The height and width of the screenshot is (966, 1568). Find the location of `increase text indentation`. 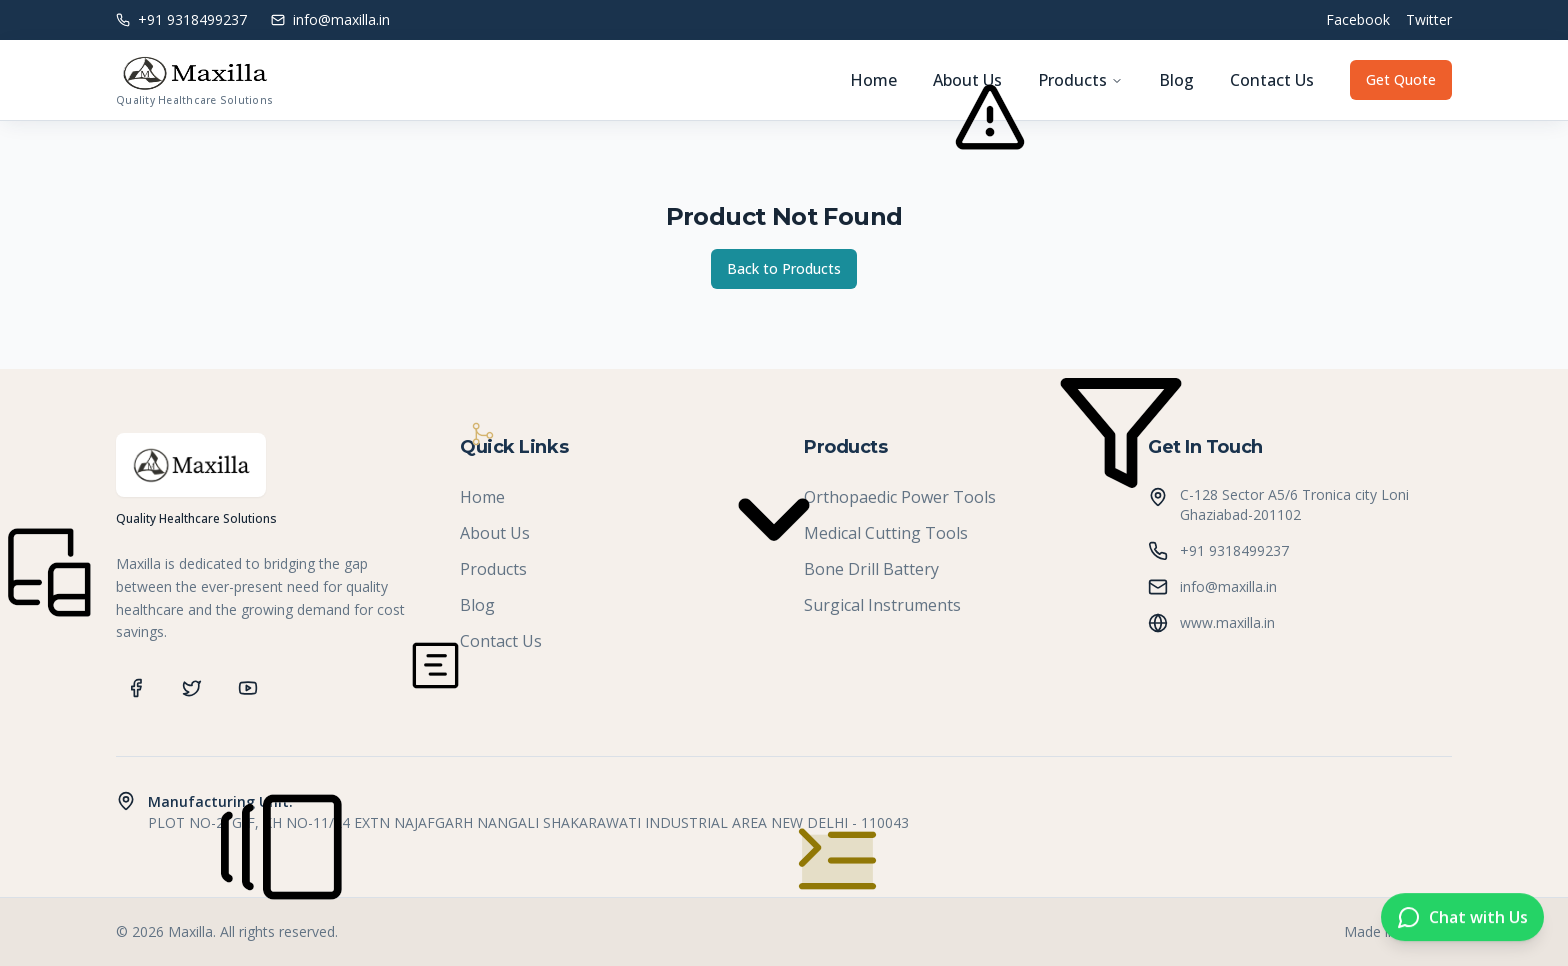

increase text indentation is located at coordinates (837, 860).